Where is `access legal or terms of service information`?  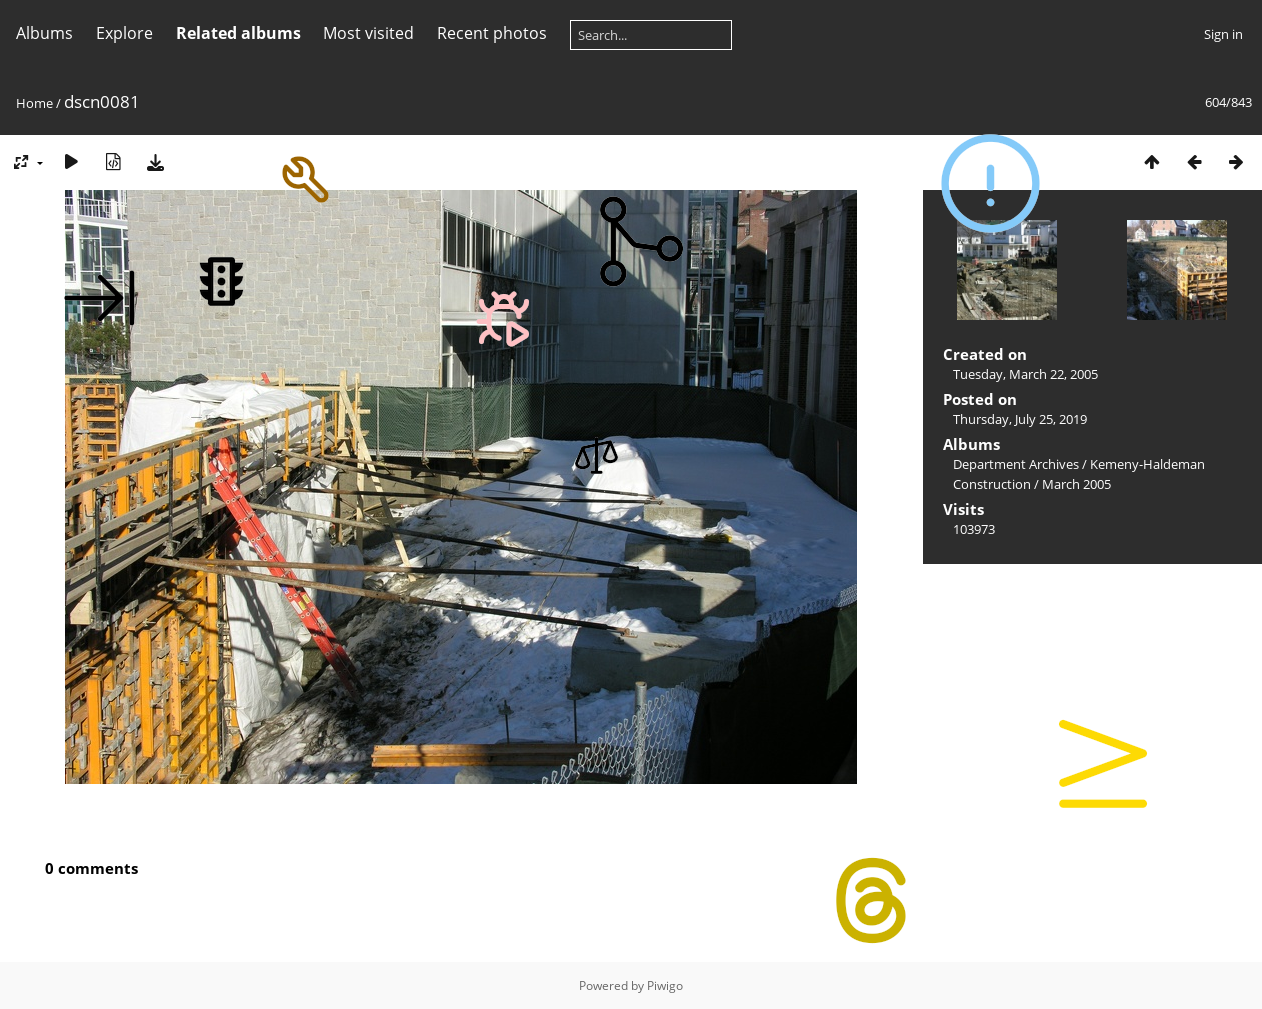
access legal or terms of service information is located at coordinates (596, 455).